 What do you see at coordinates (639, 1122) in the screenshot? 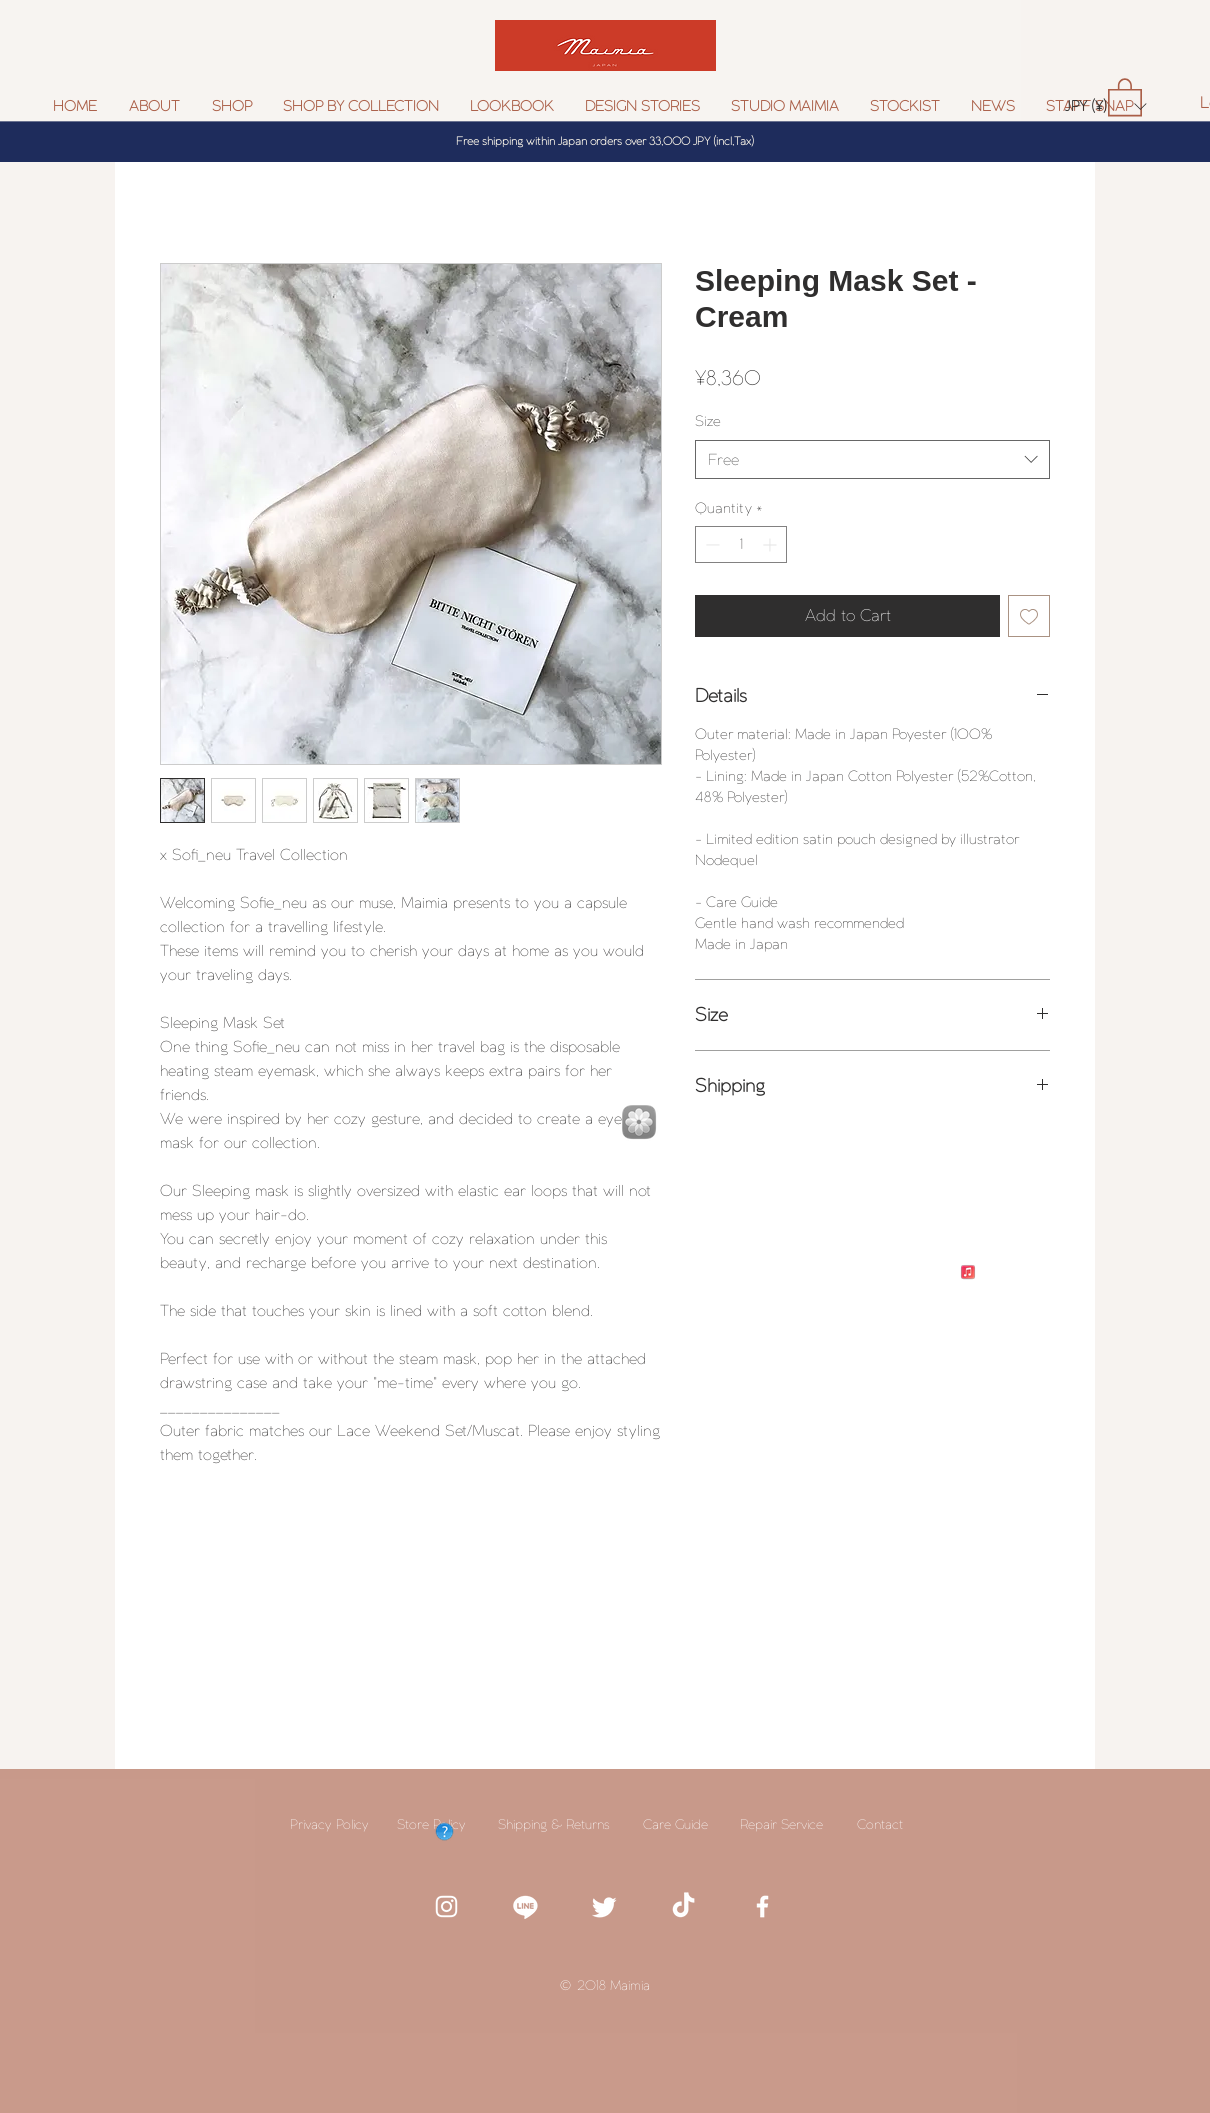
I see `open the photos app` at bounding box center [639, 1122].